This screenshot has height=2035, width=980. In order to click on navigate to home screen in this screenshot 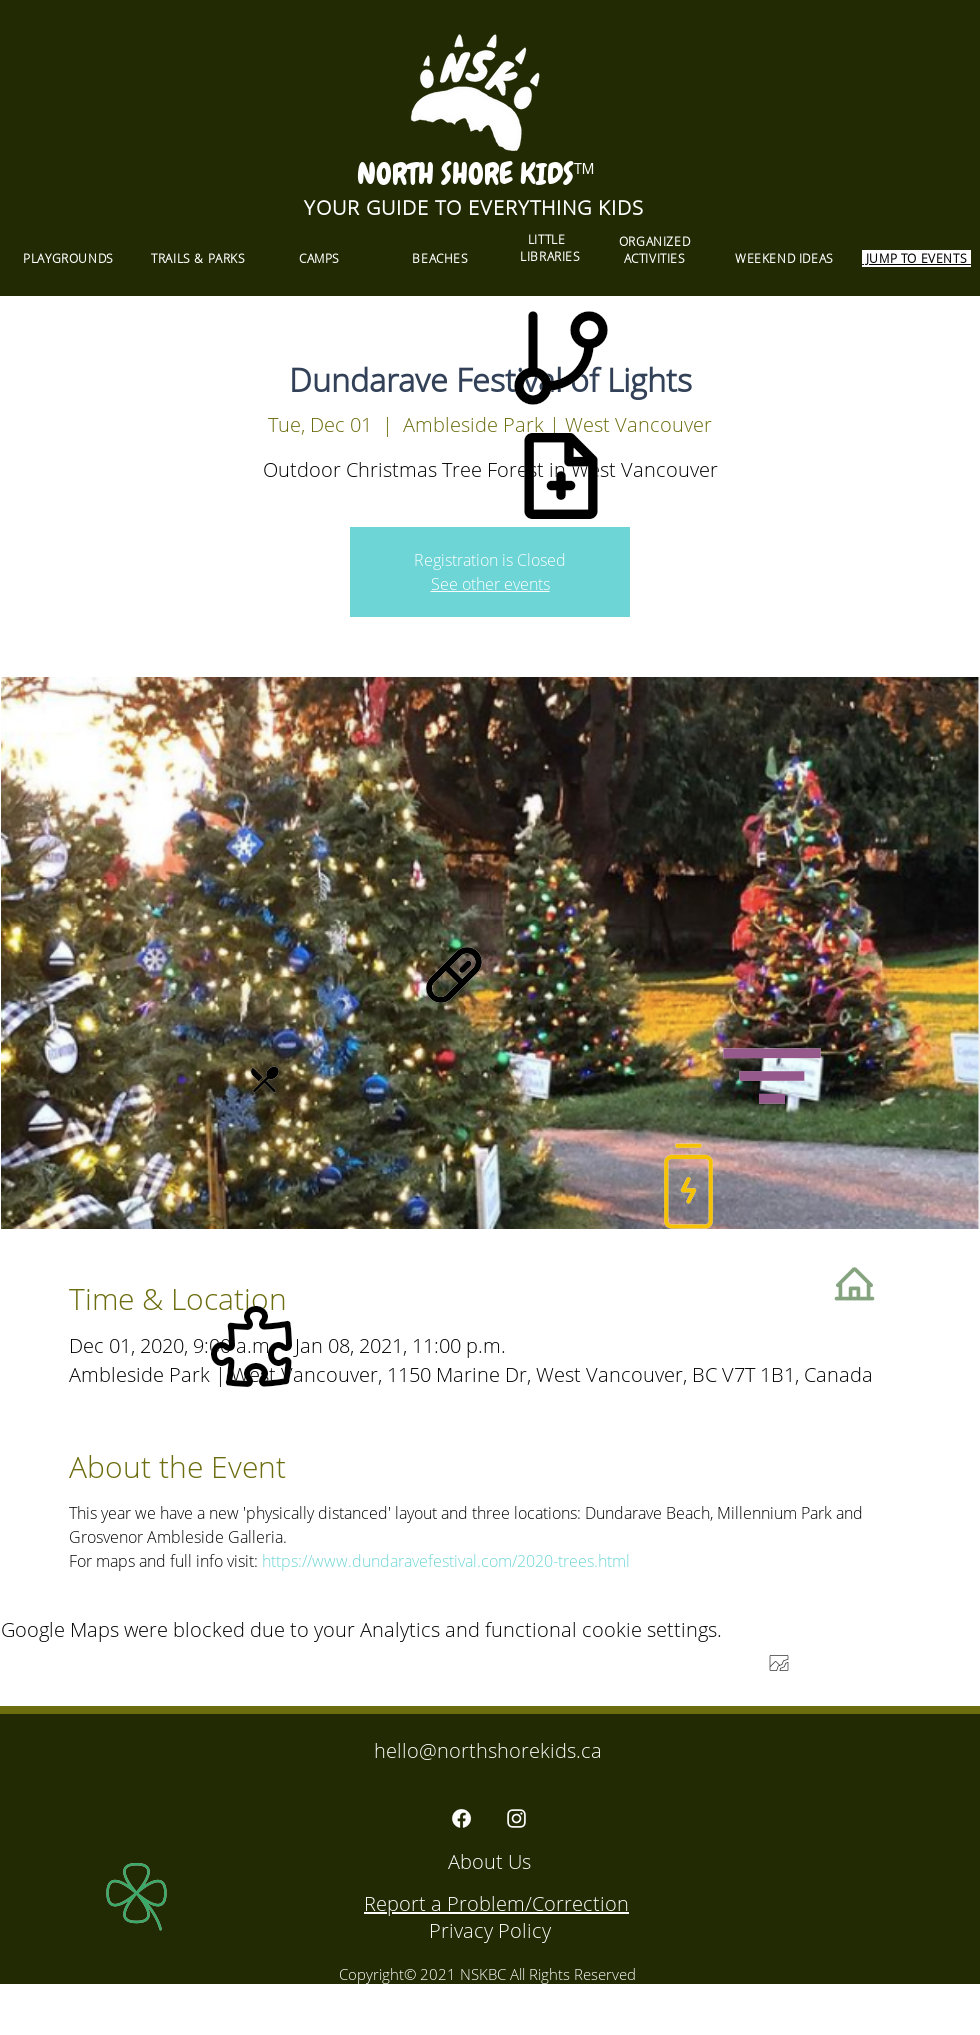, I will do `click(854, 1284)`.